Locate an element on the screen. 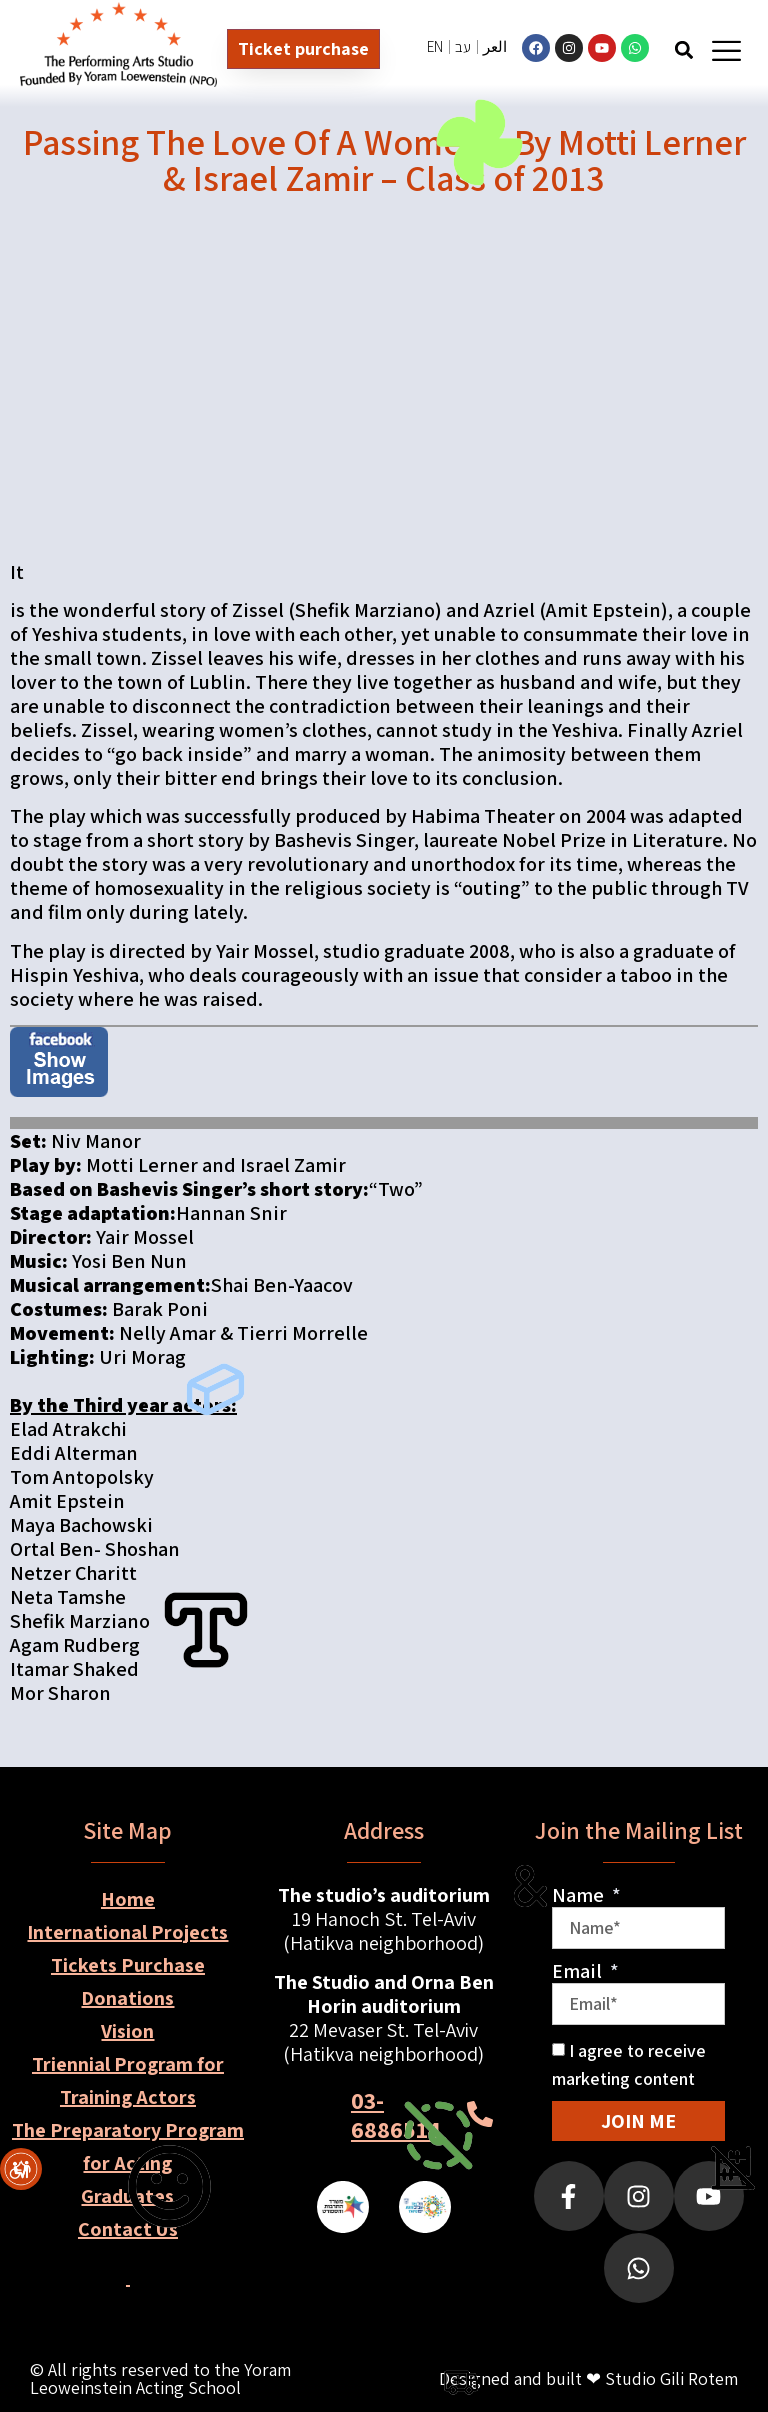 This screenshot has width=768, height=2412. access wind or renewable energy settings is located at coordinates (479, 142).